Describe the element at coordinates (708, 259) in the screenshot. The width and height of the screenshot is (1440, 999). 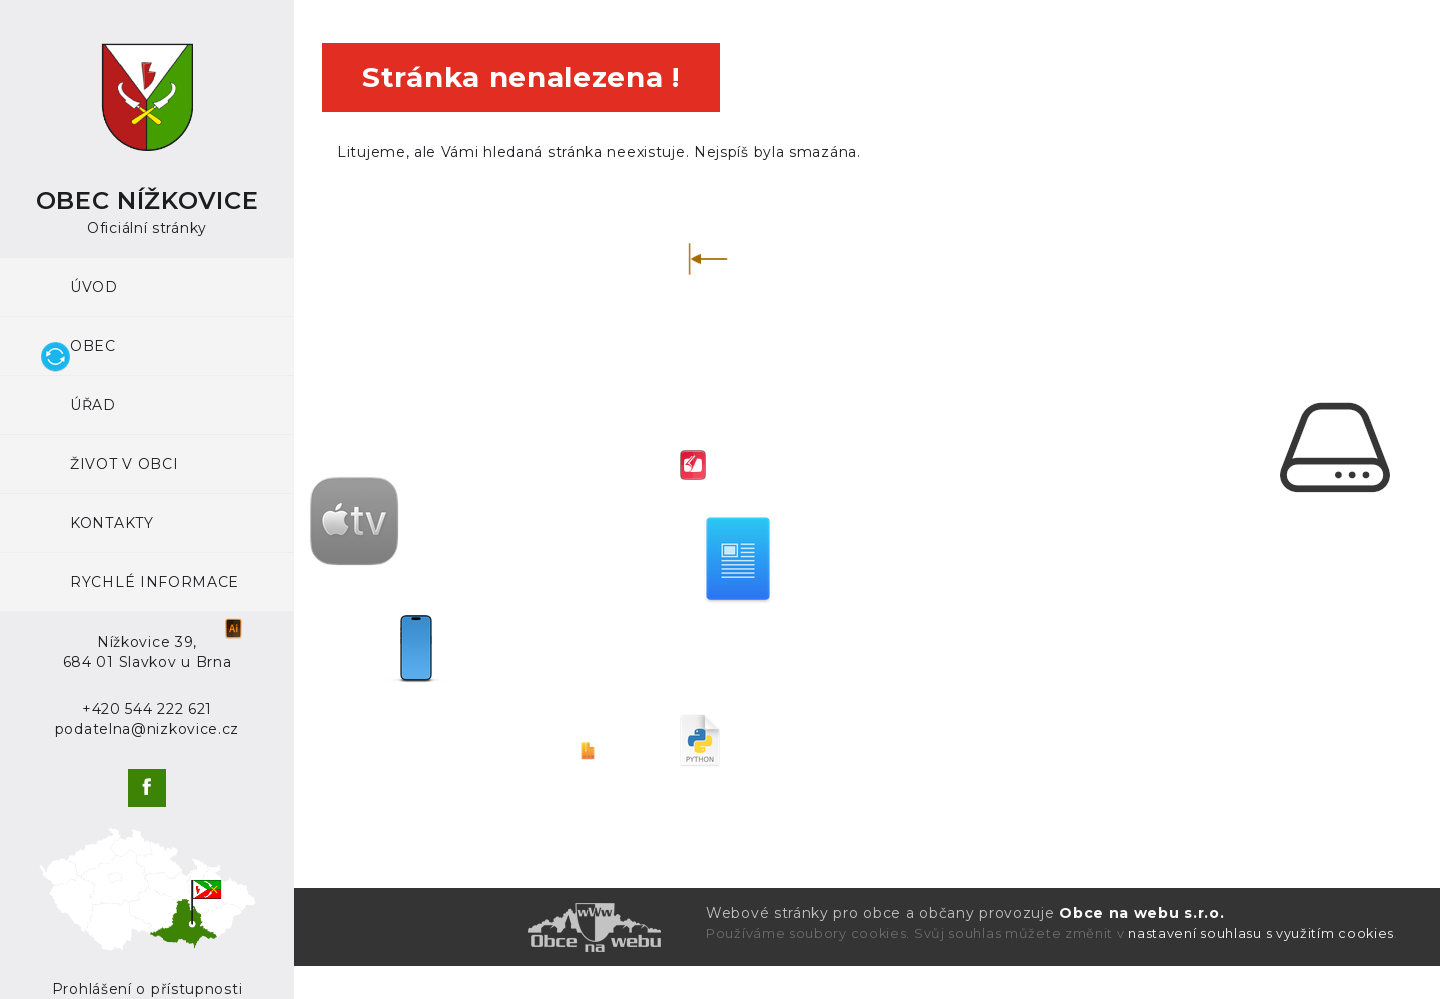
I see `go to the first item in a list or sequence` at that location.